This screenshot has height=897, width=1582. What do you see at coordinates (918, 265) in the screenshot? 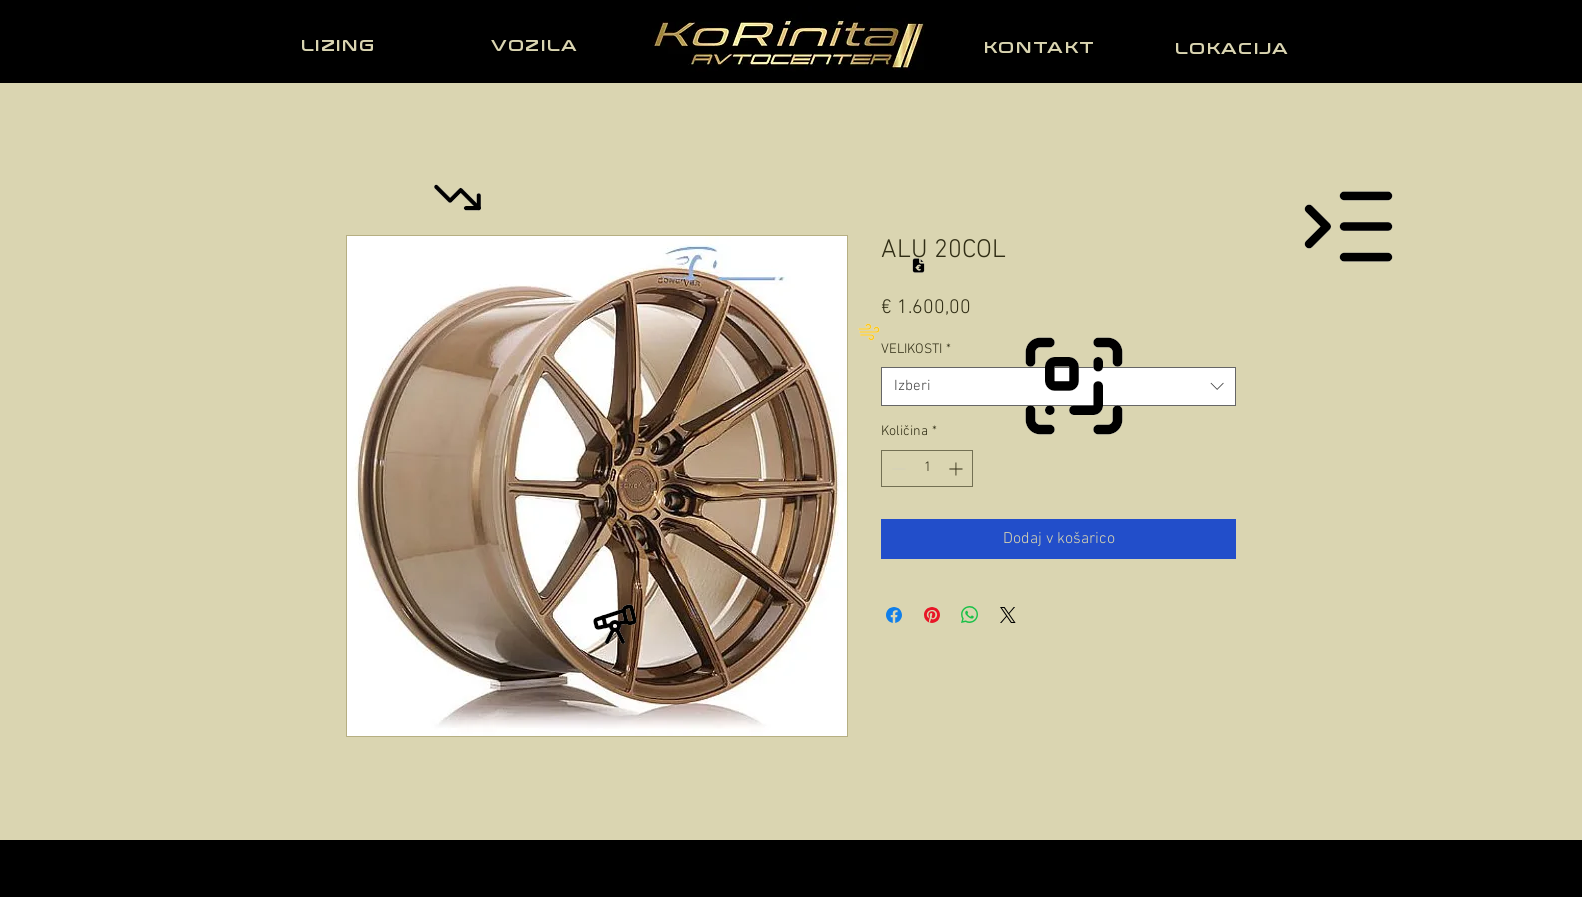
I see `view euro currency document` at bounding box center [918, 265].